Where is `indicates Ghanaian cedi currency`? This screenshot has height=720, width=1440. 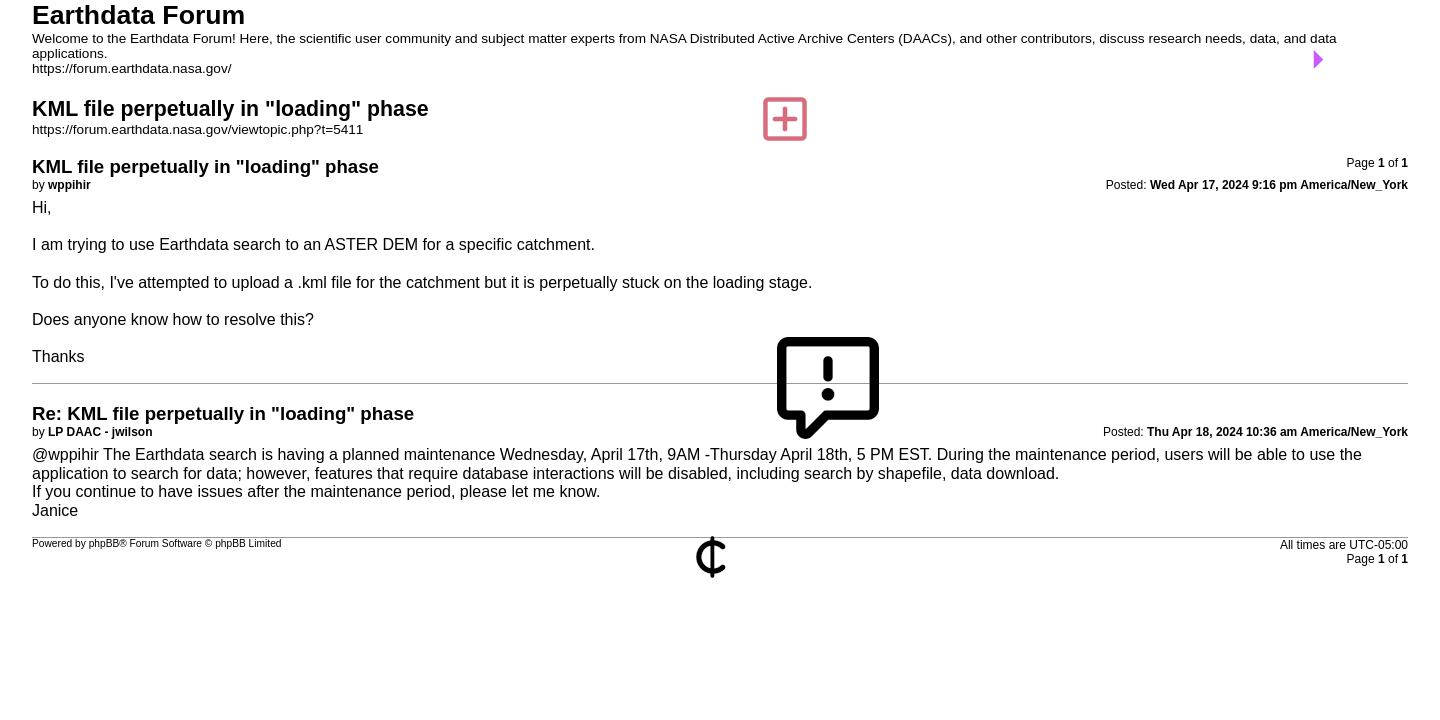
indicates Ghanaian cedi currency is located at coordinates (711, 557).